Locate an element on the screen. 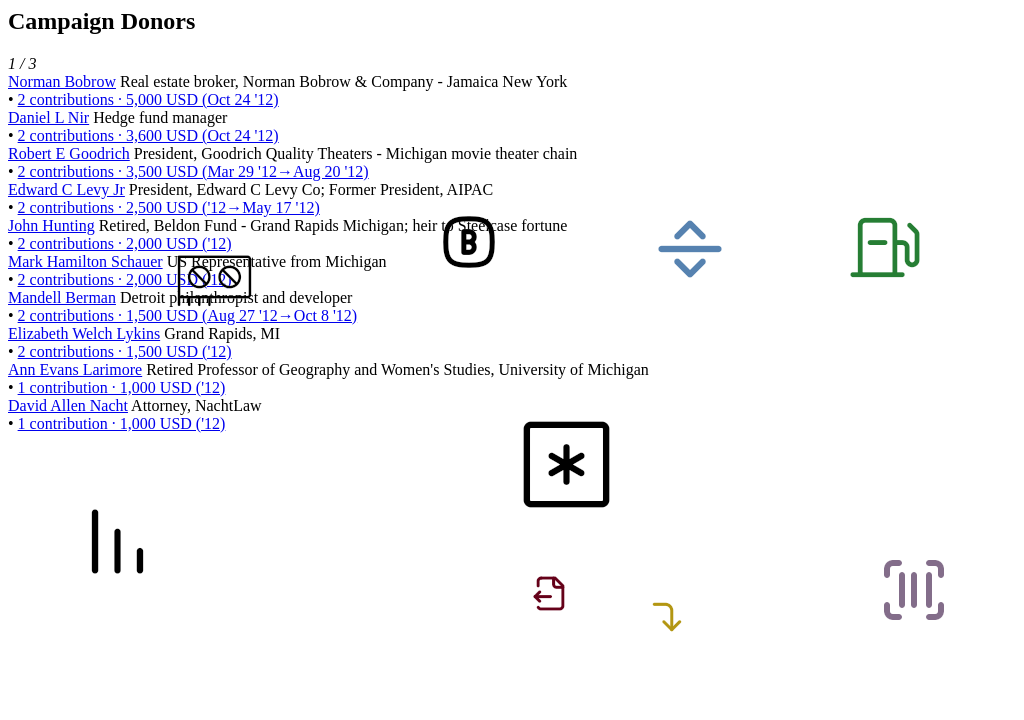 The image size is (1024, 720). adjust horizontal divider position is located at coordinates (690, 249).